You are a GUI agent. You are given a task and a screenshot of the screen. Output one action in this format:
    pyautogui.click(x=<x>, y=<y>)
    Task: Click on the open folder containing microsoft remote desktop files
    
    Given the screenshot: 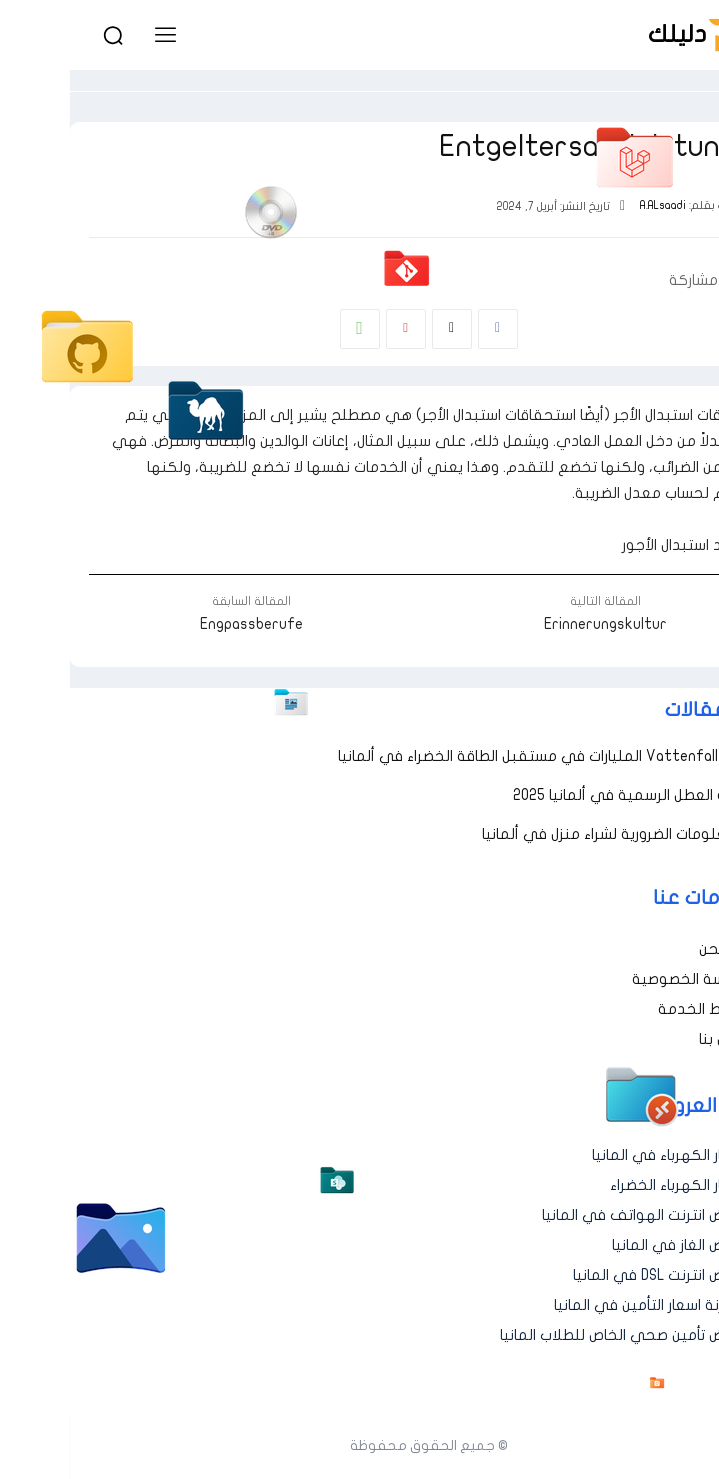 What is the action you would take?
    pyautogui.click(x=640, y=1096)
    